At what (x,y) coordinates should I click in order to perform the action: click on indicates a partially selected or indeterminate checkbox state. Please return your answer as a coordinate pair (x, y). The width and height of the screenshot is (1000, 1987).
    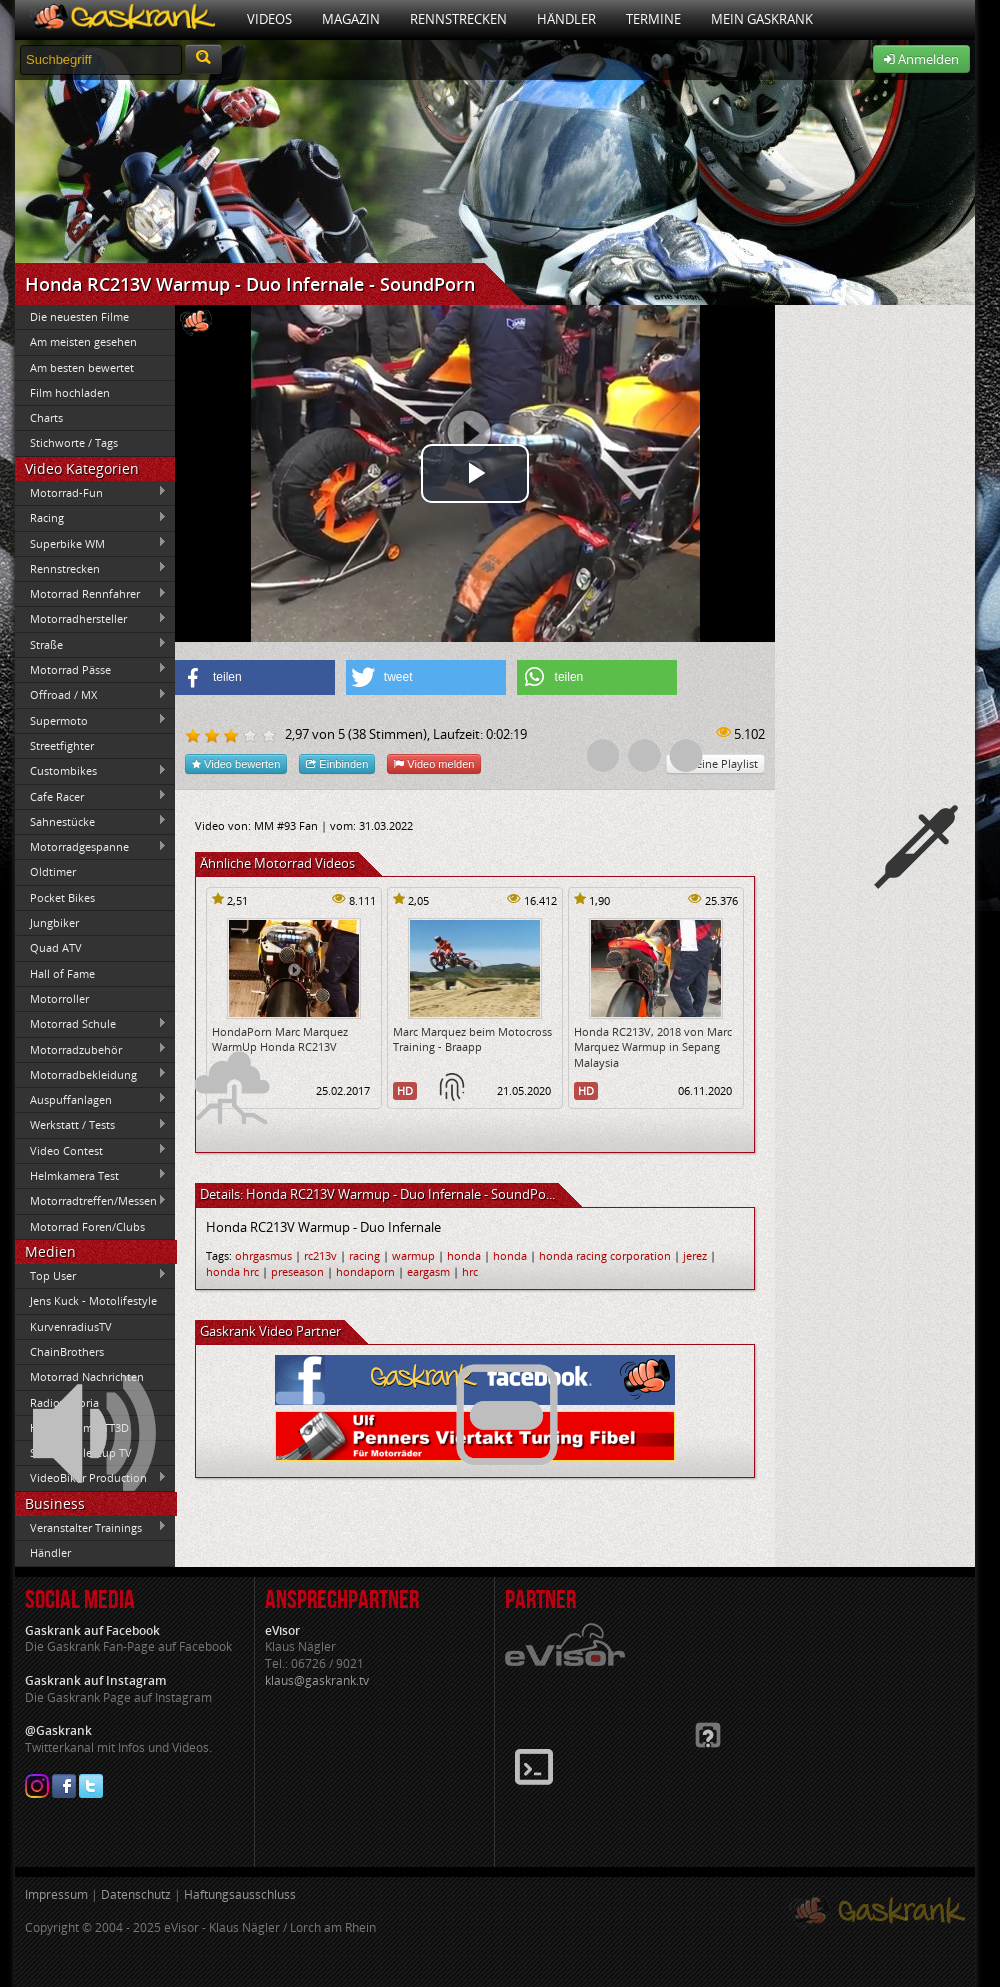
    Looking at the image, I should click on (507, 1415).